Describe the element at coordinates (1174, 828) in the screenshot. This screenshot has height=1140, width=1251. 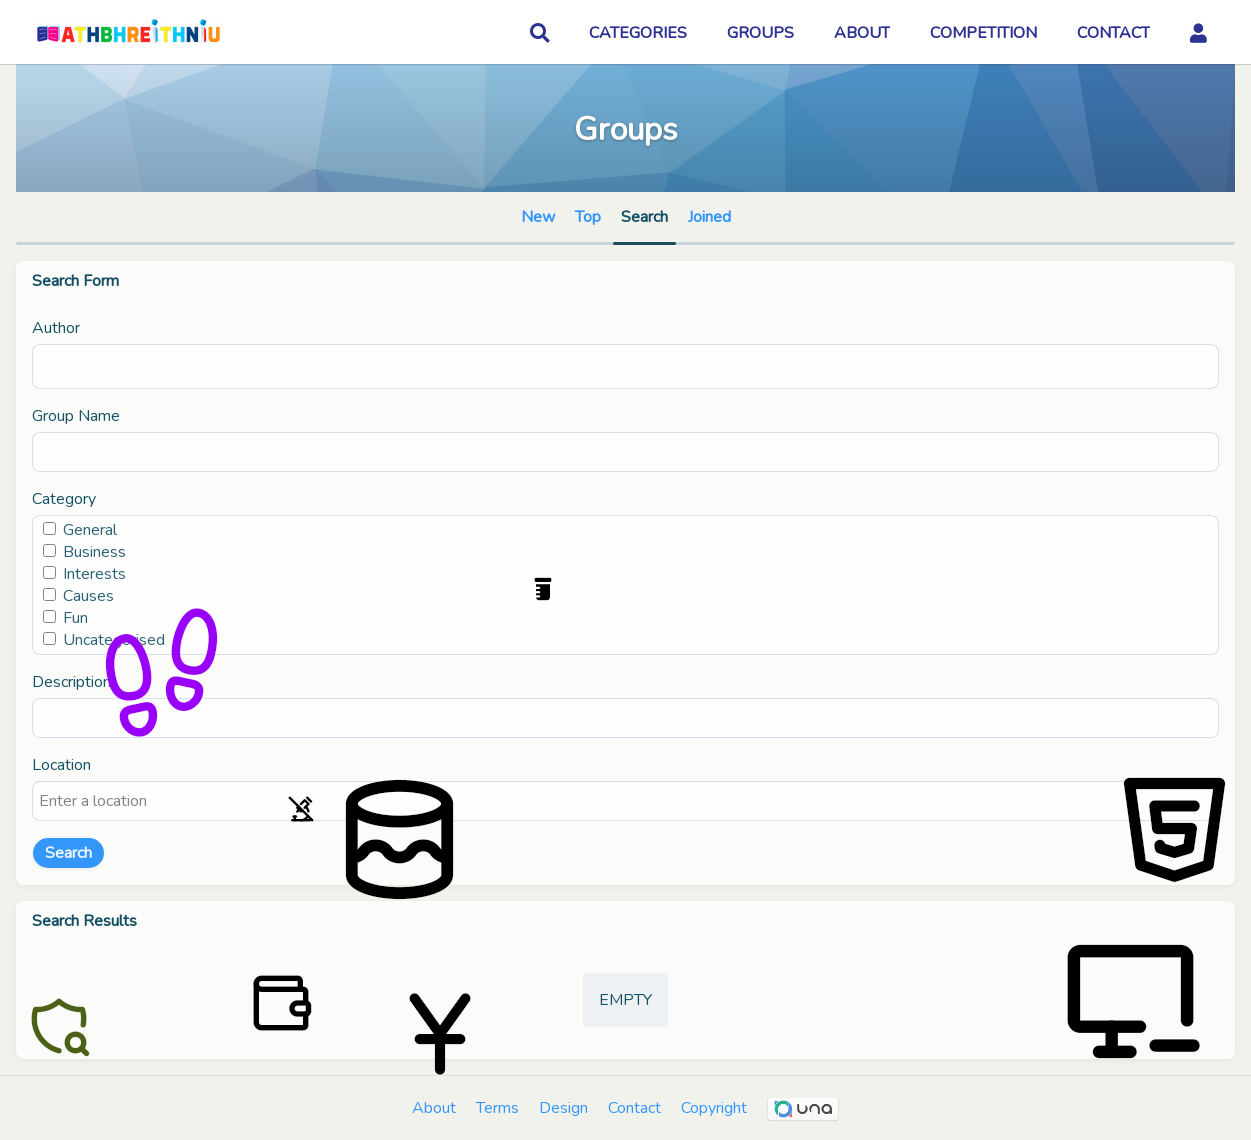
I see `indicates html5 web technology or markup` at that location.